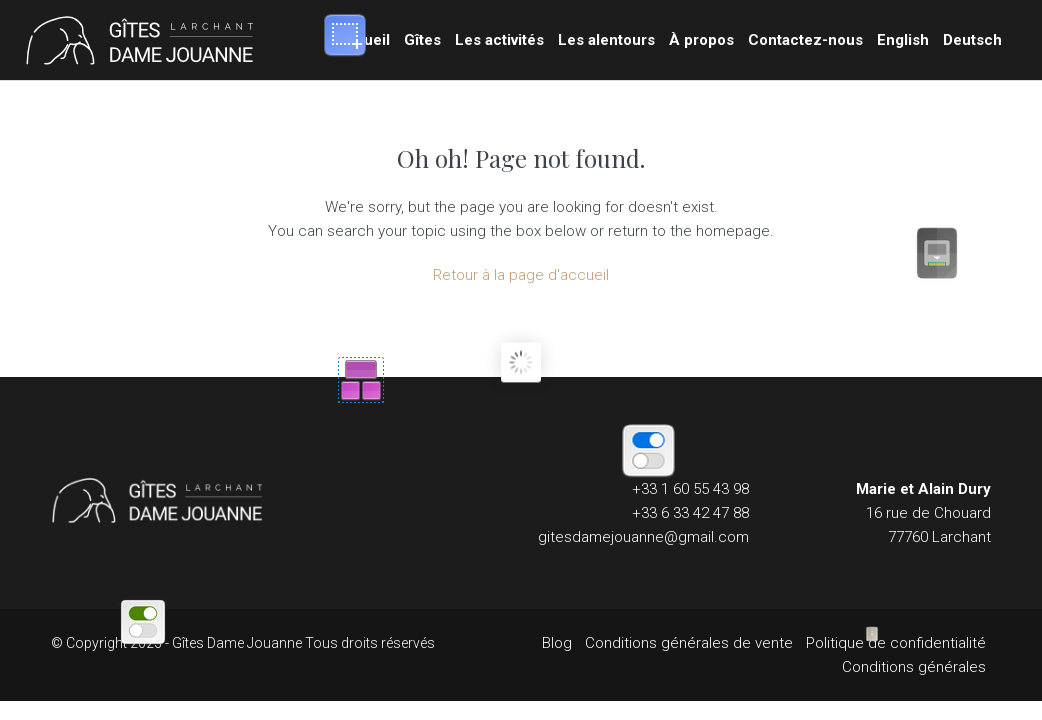 Image resolution: width=1042 pixels, height=720 pixels. Describe the element at coordinates (361, 380) in the screenshot. I see `select all items in the current view` at that location.